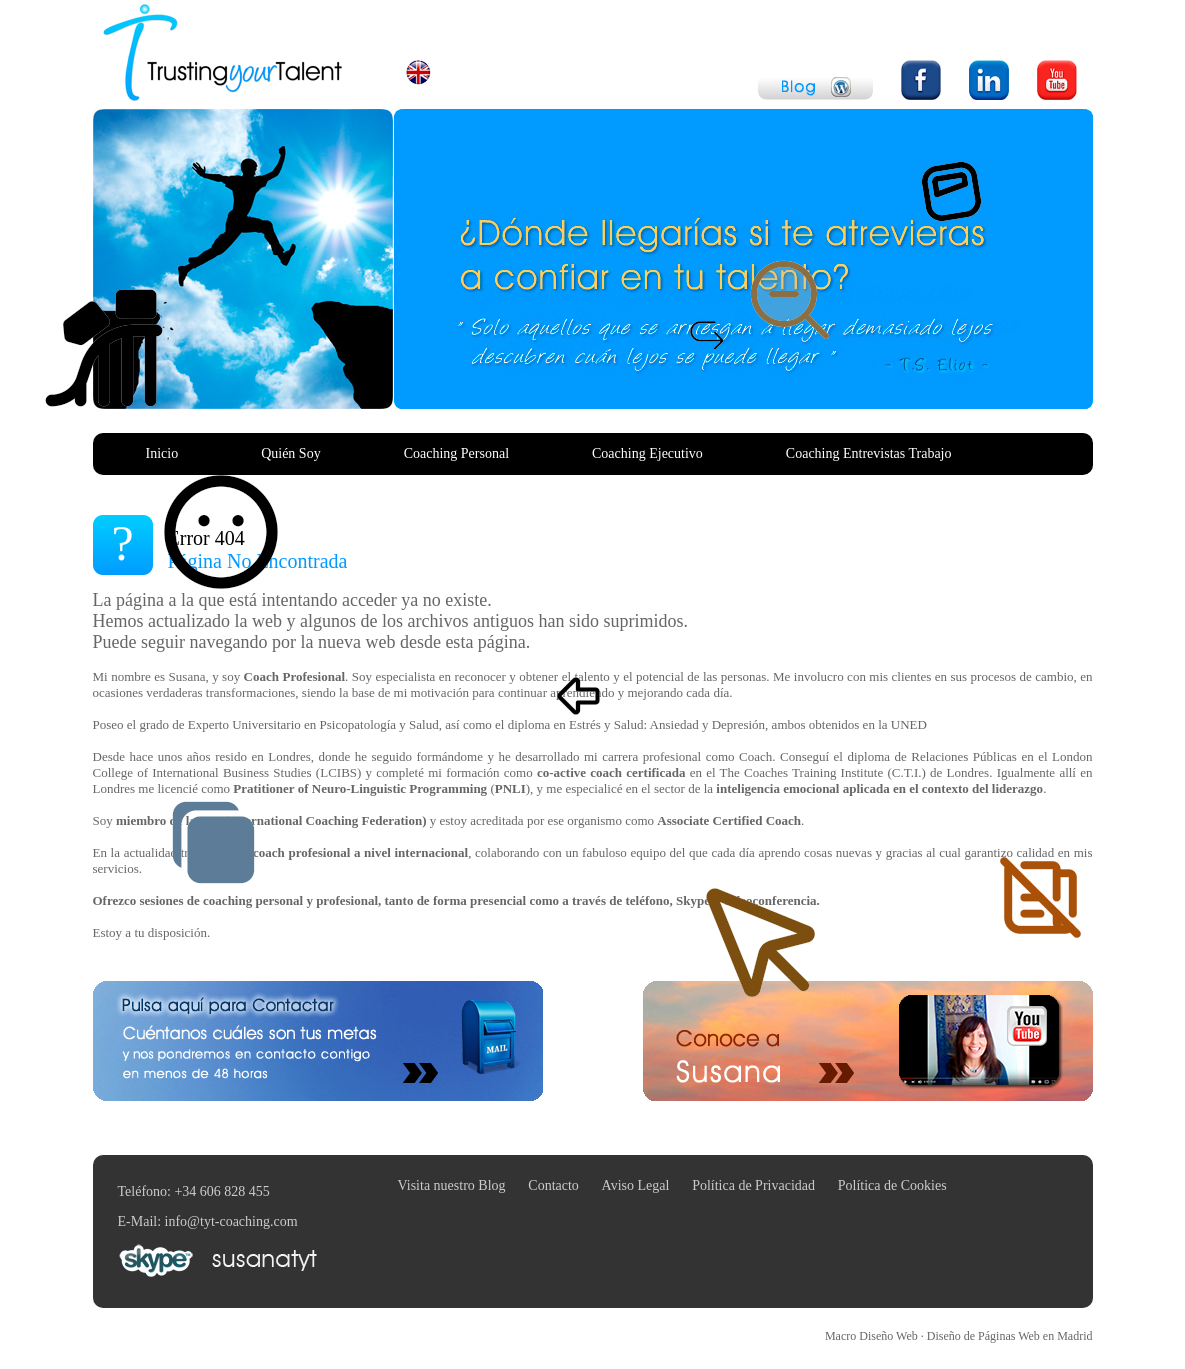 This screenshot has width=1185, height=1369. What do you see at coordinates (707, 334) in the screenshot?
I see `redo or repeat last action` at bounding box center [707, 334].